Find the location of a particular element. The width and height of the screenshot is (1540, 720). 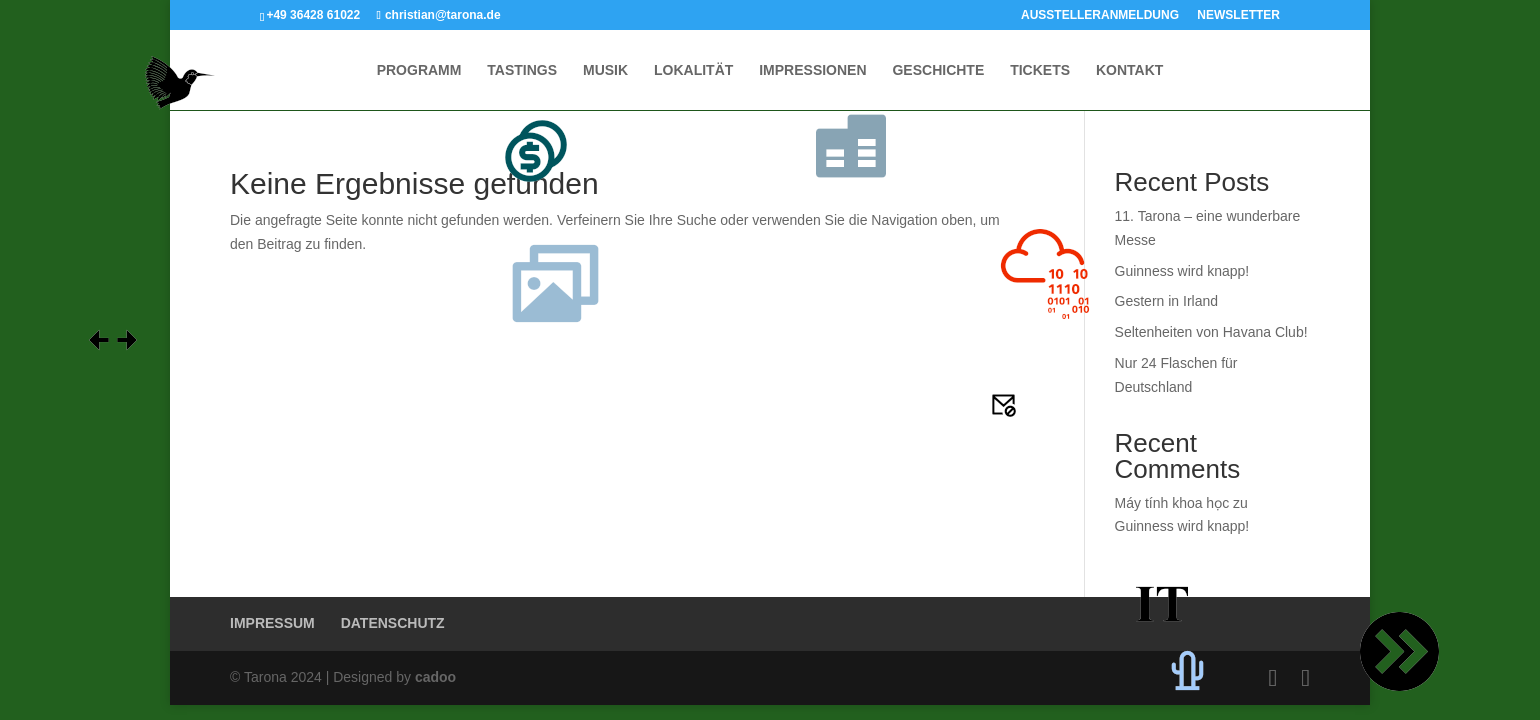

view your coin balance or currency is located at coordinates (536, 151).